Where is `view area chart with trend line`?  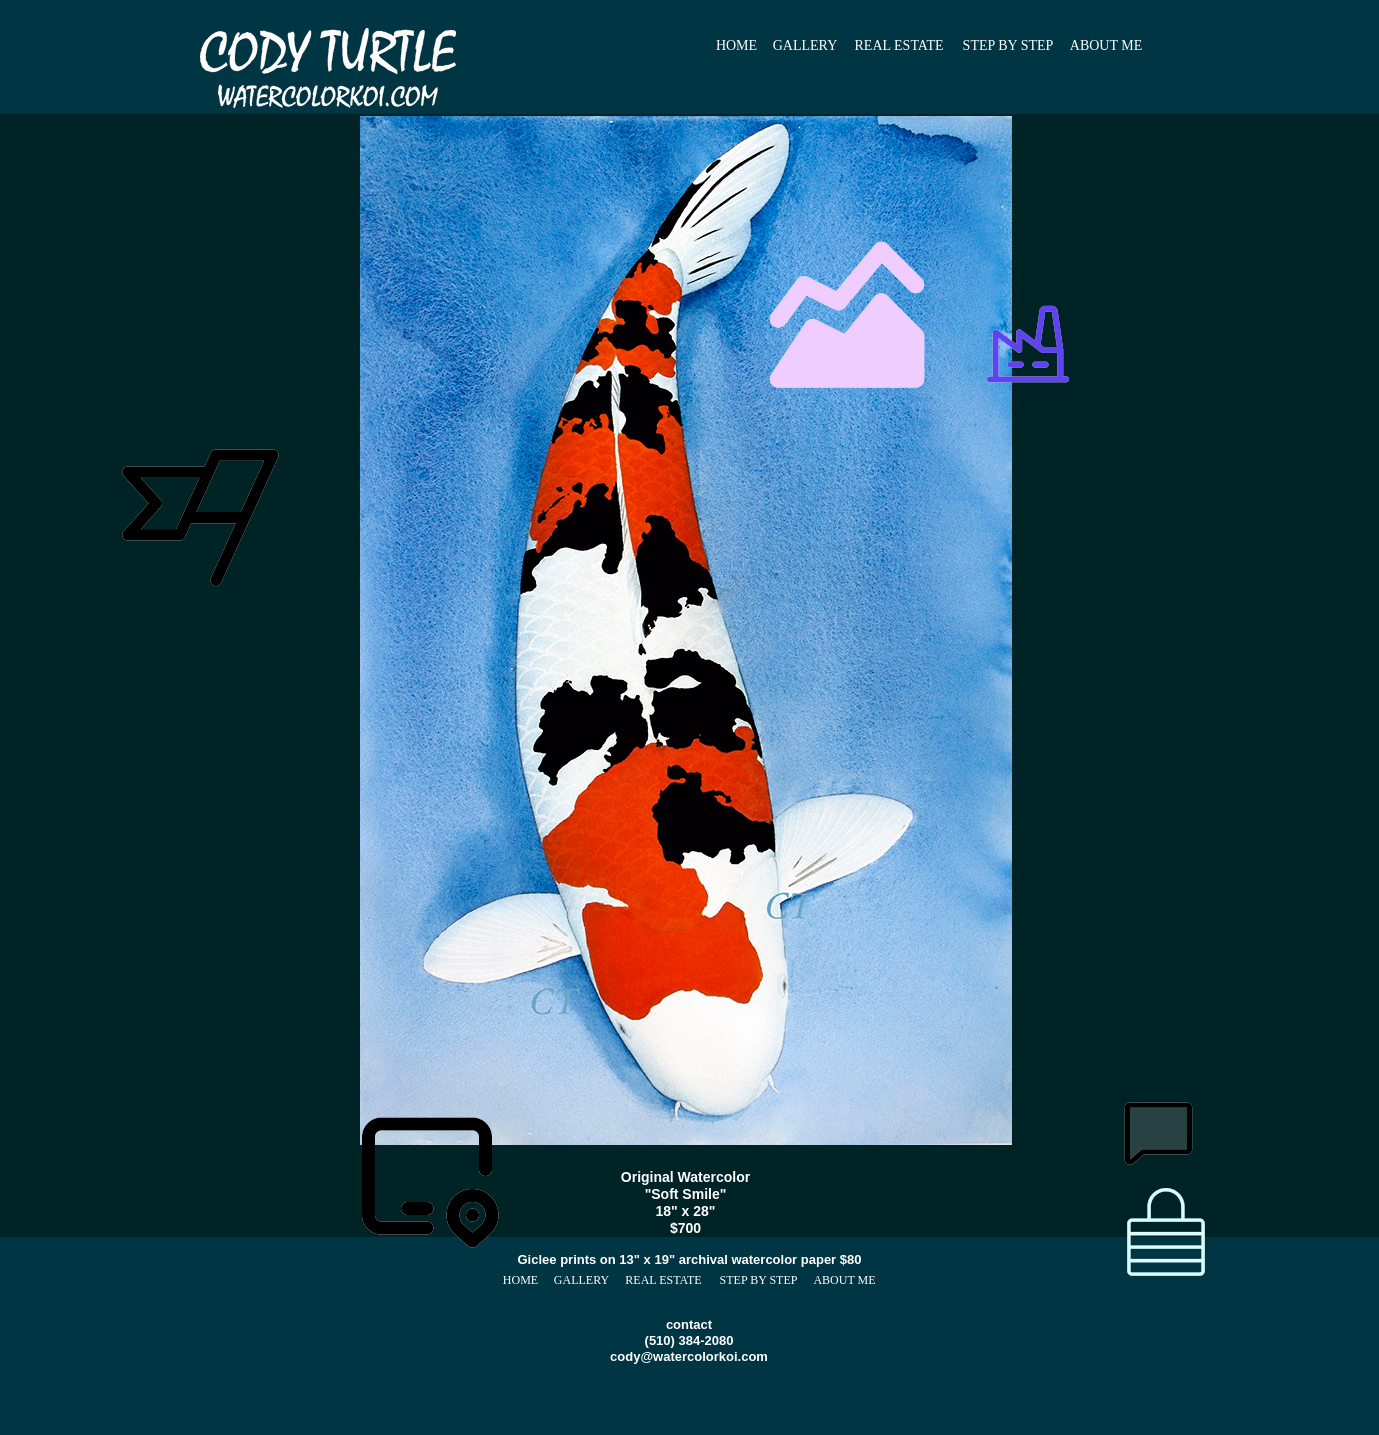 view area chart with trend line is located at coordinates (847, 319).